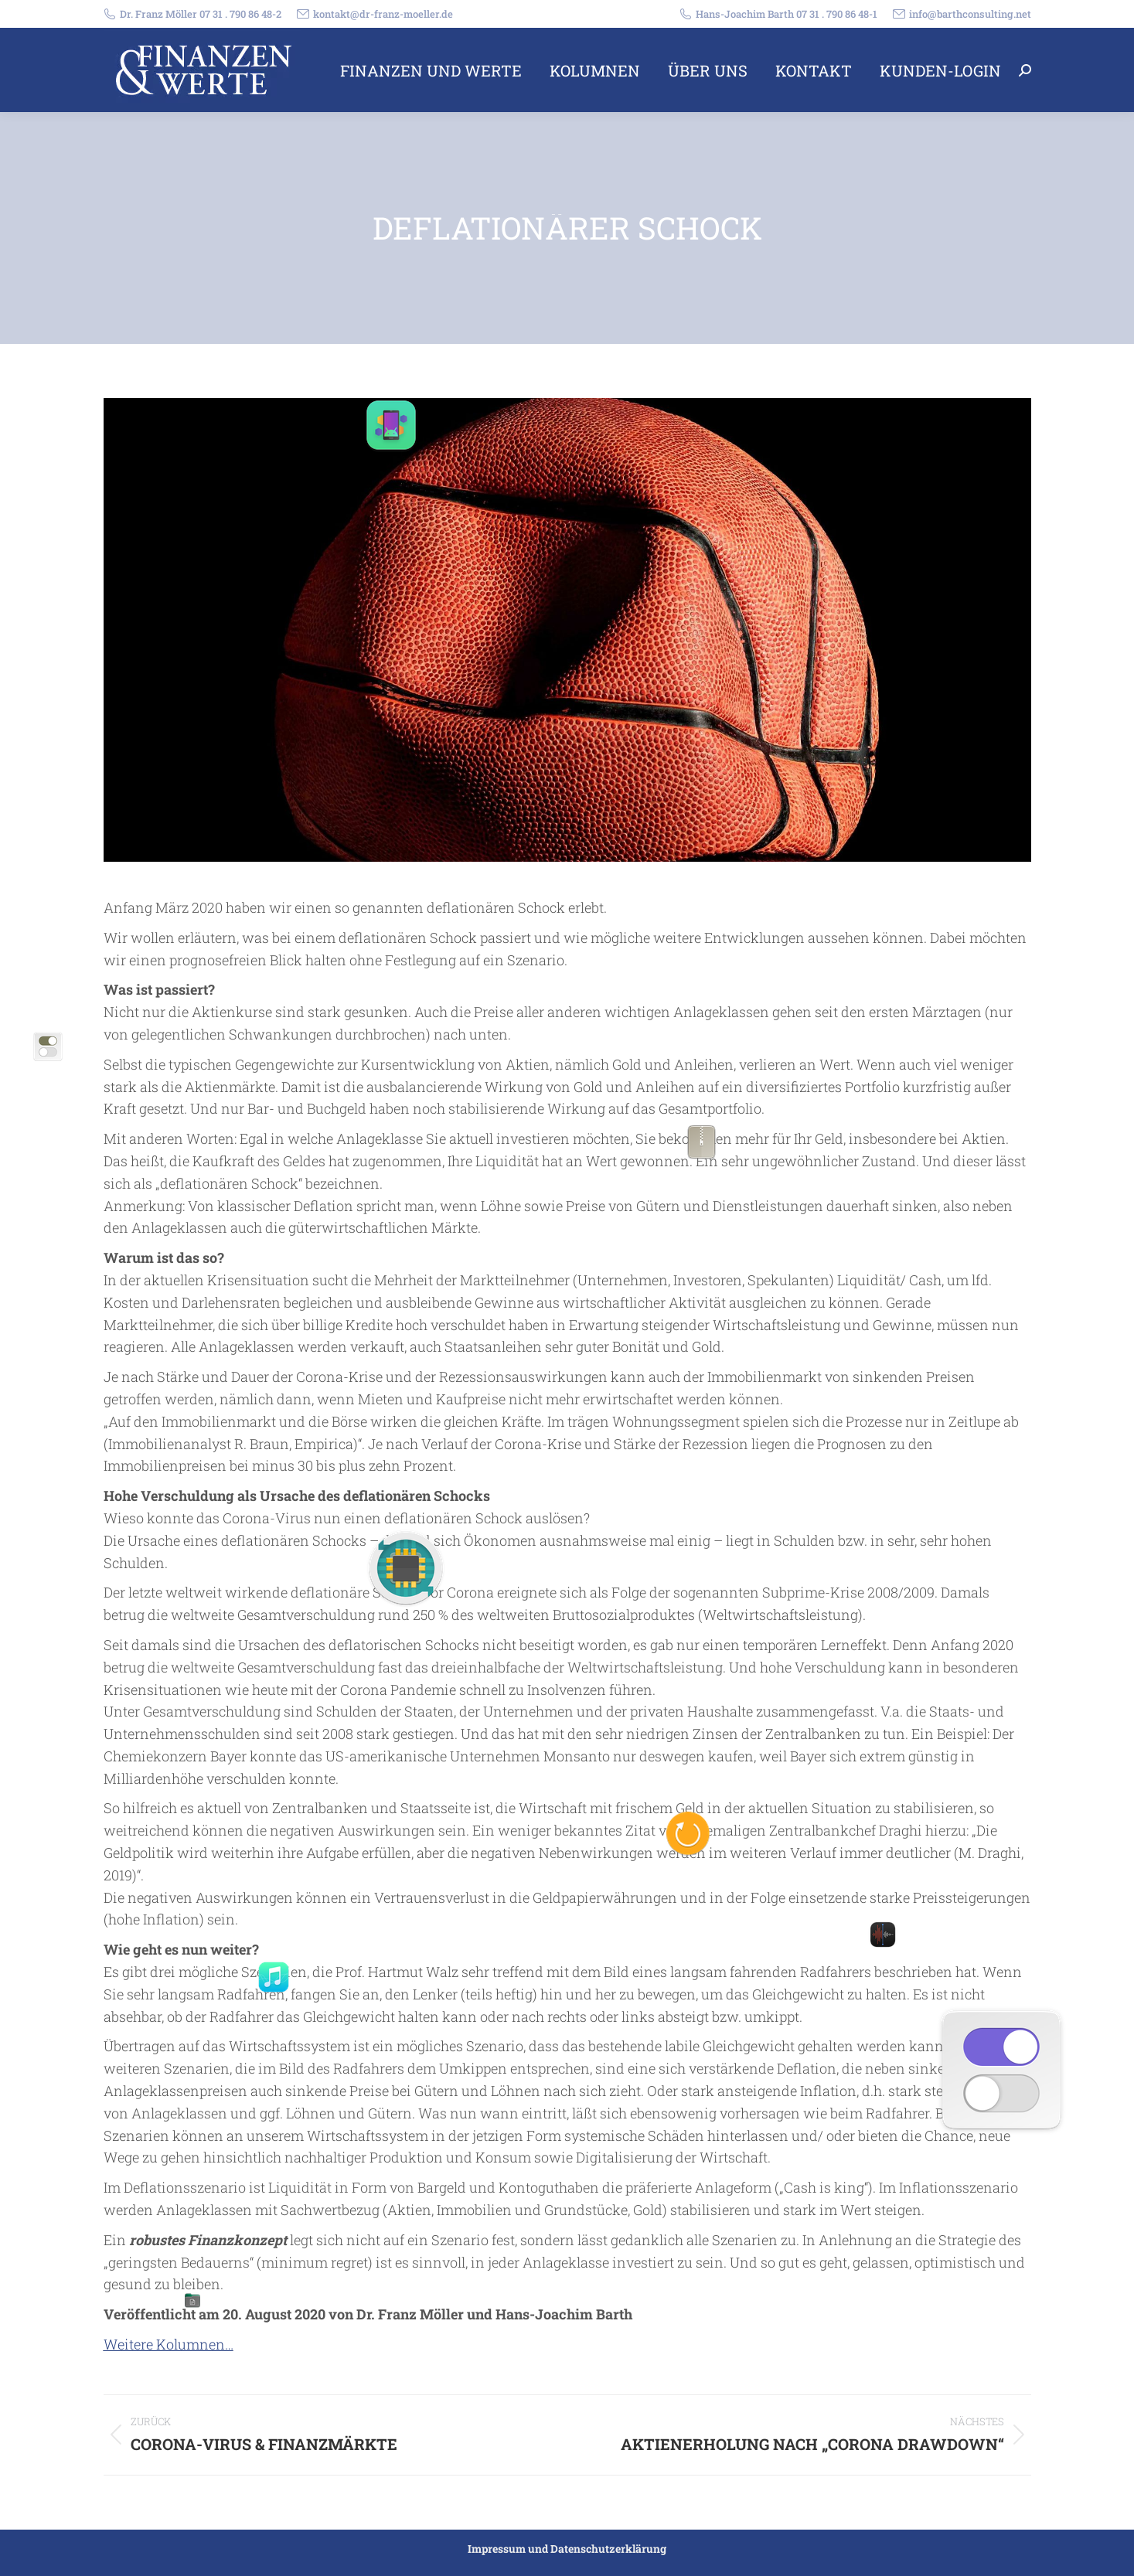 This screenshot has height=2576, width=1134. I want to click on open gnome tweaks application, so click(48, 1046).